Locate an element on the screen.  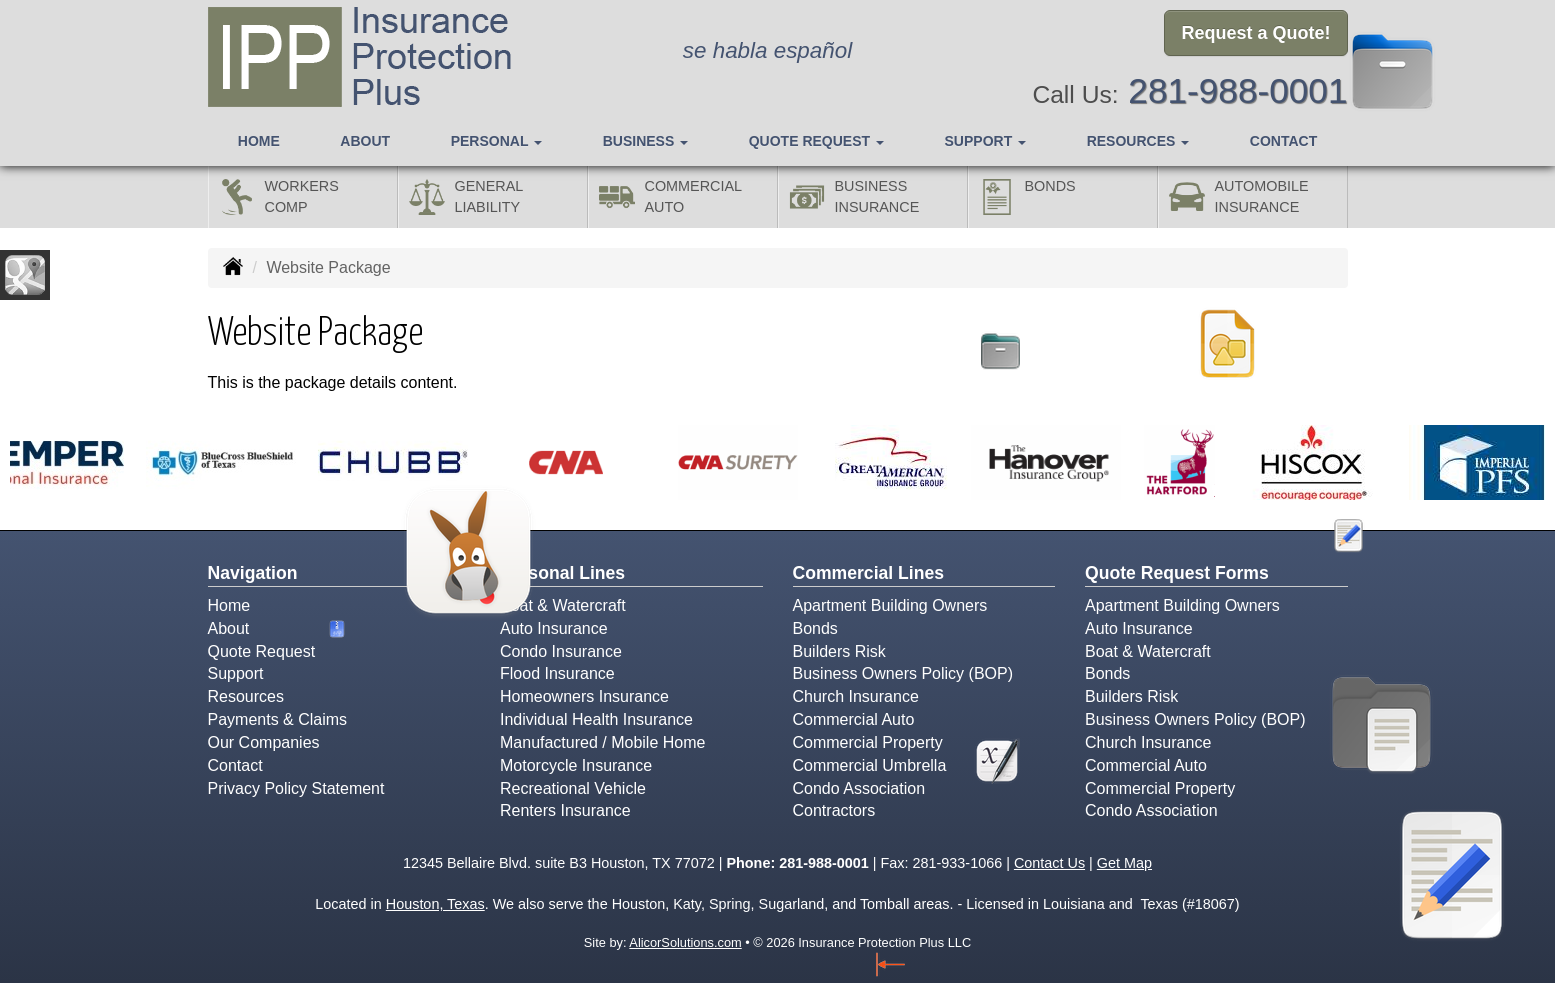
launch amule file sharing application is located at coordinates (468, 551).